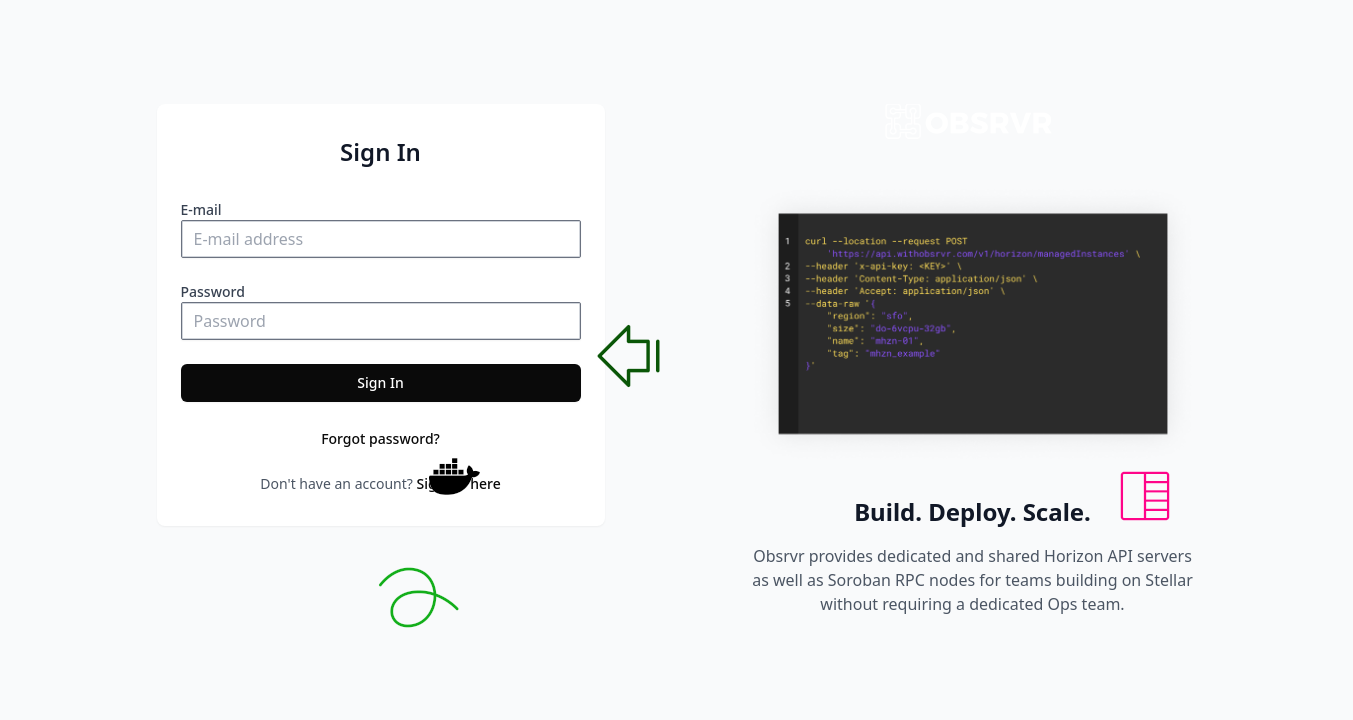 The width and height of the screenshot is (1353, 720). Describe the element at coordinates (414, 597) in the screenshot. I see `freehand drawing or sketch tool` at that location.